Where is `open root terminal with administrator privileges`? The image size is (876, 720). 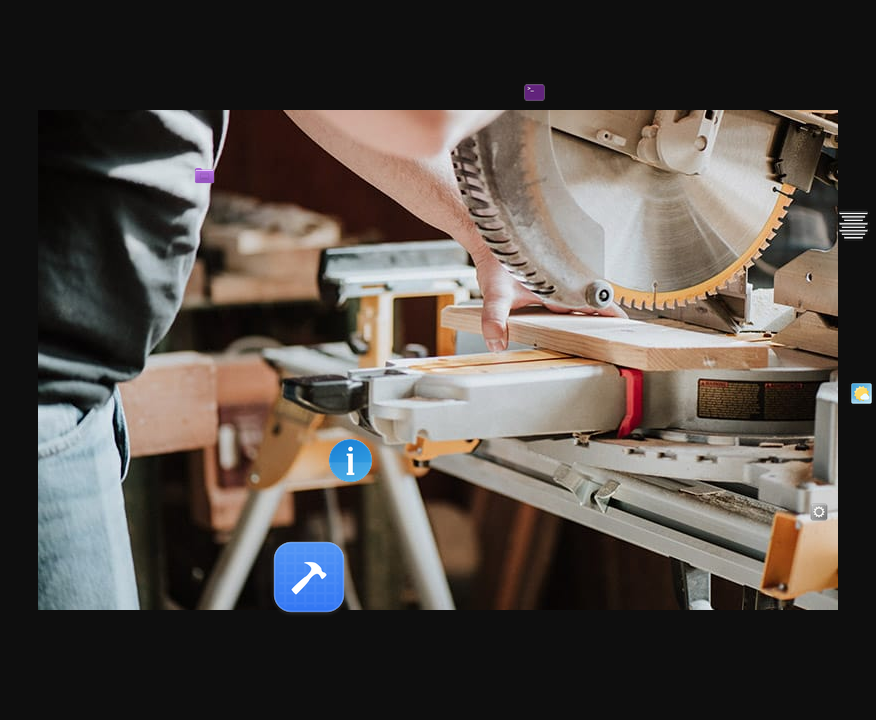
open root terminal with administrator privileges is located at coordinates (534, 92).